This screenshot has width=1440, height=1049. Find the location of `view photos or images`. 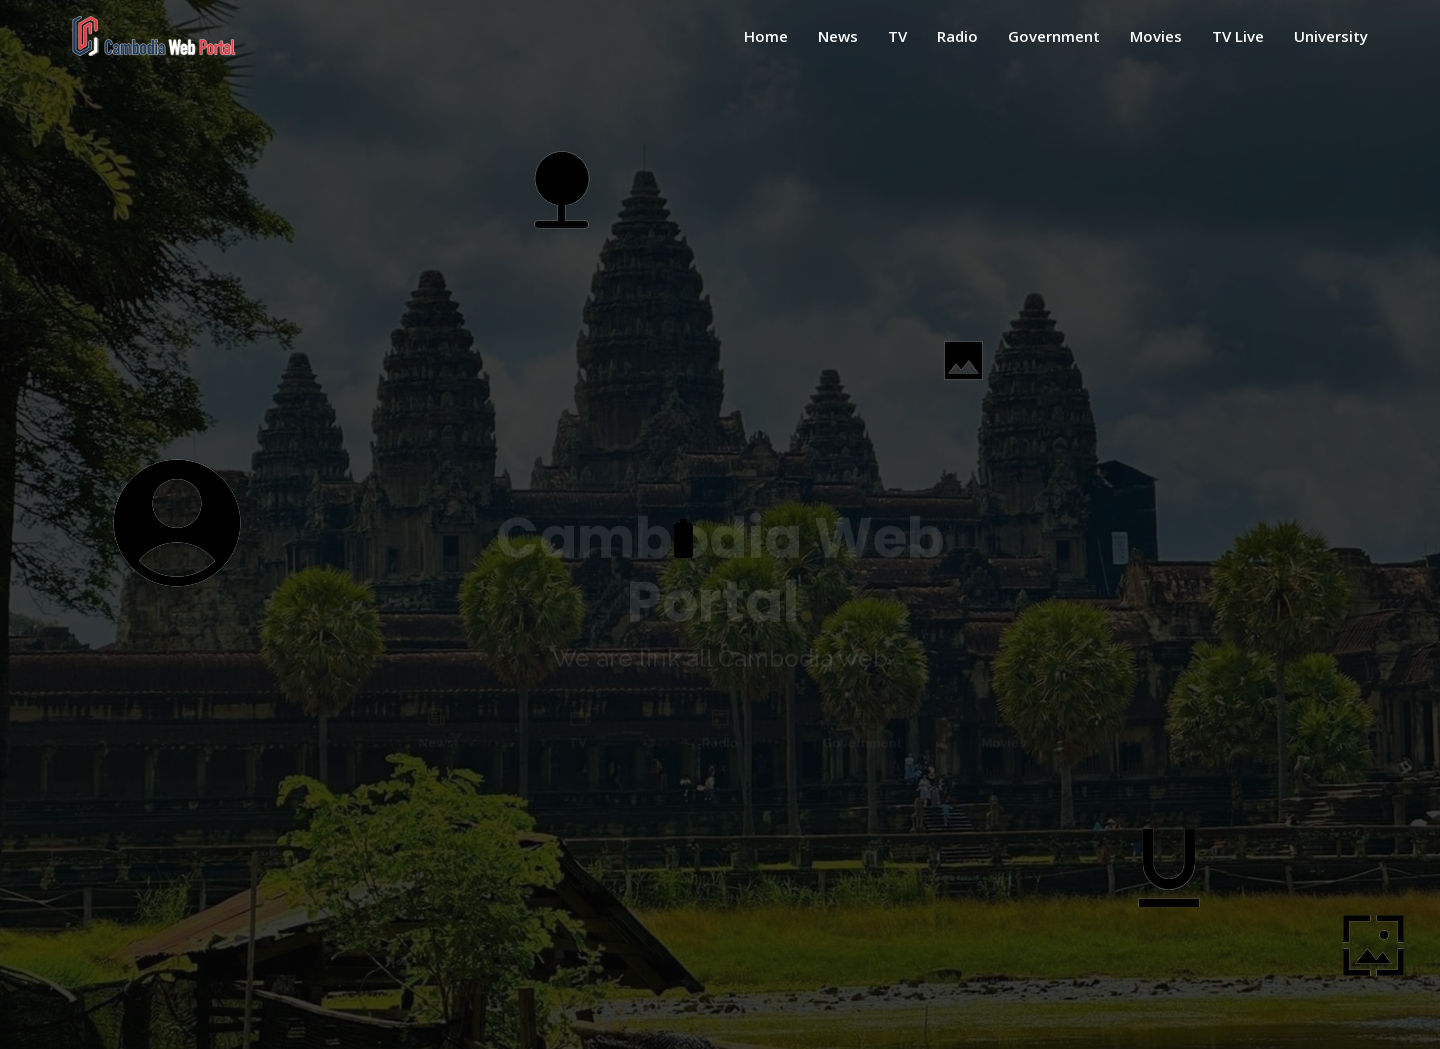

view photos or images is located at coordinates (963, 360).